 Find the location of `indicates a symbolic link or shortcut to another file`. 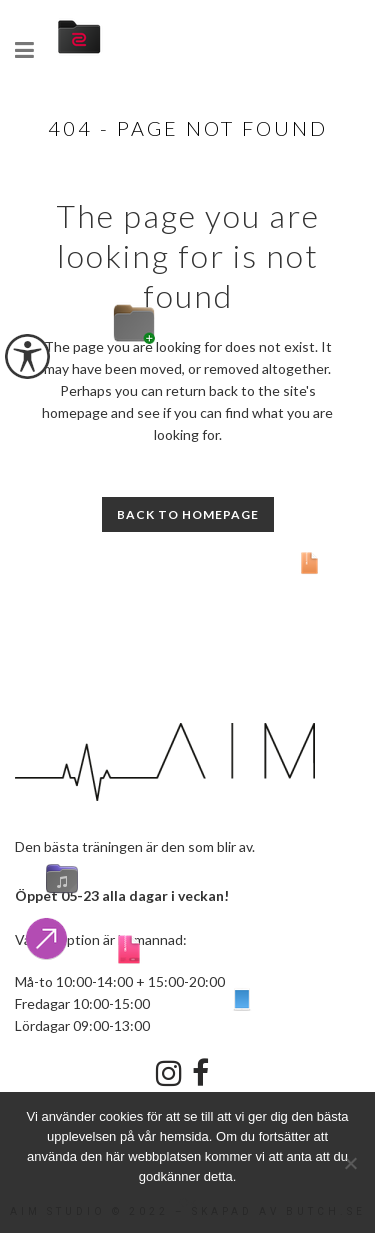

indicates a symbolic link or shortcut to another file is located at coordinates (46, 938).